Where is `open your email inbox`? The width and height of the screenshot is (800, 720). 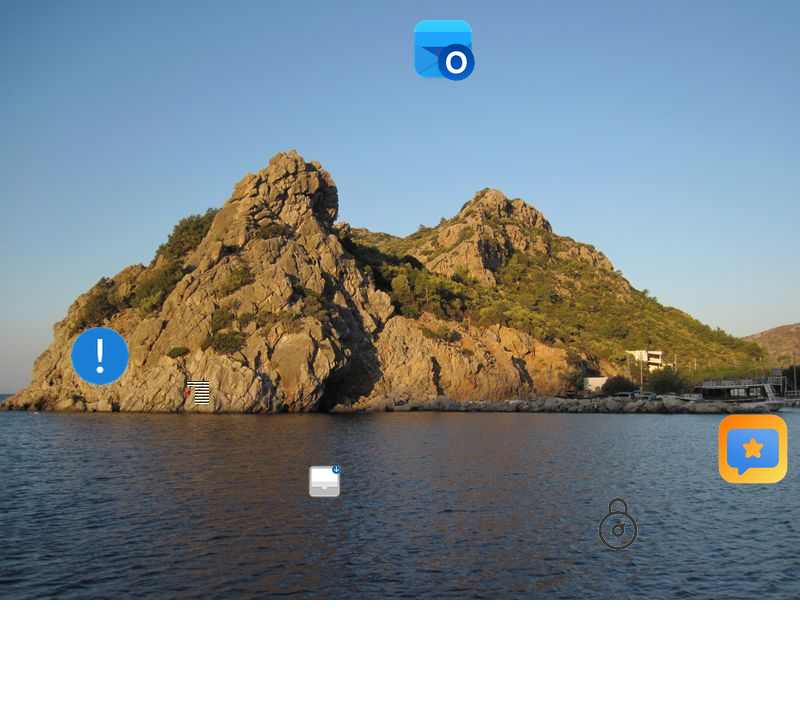 open your email inbox is located at coordinates (324, 481).